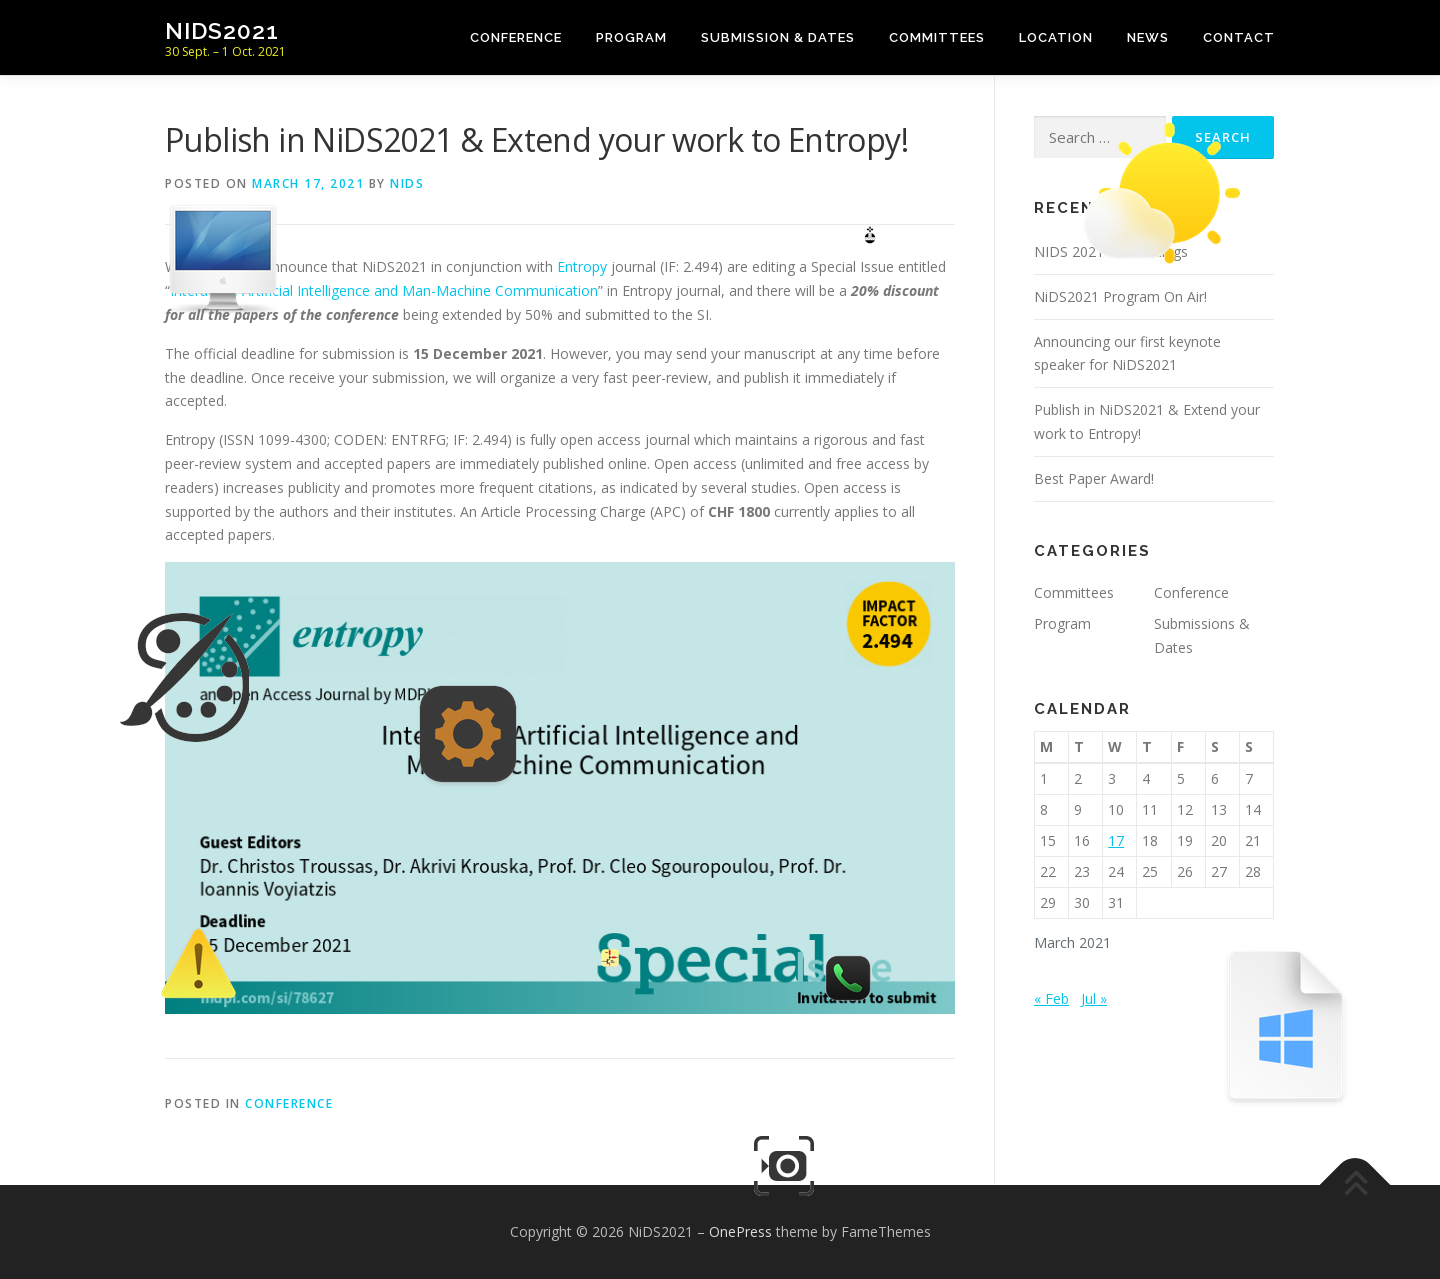 This screenshot has width=1440, height=1279. Describe the element at coordinates (870, 235) in the screenshot. I see `holy hand grenade item or power-up in a game` at that location.